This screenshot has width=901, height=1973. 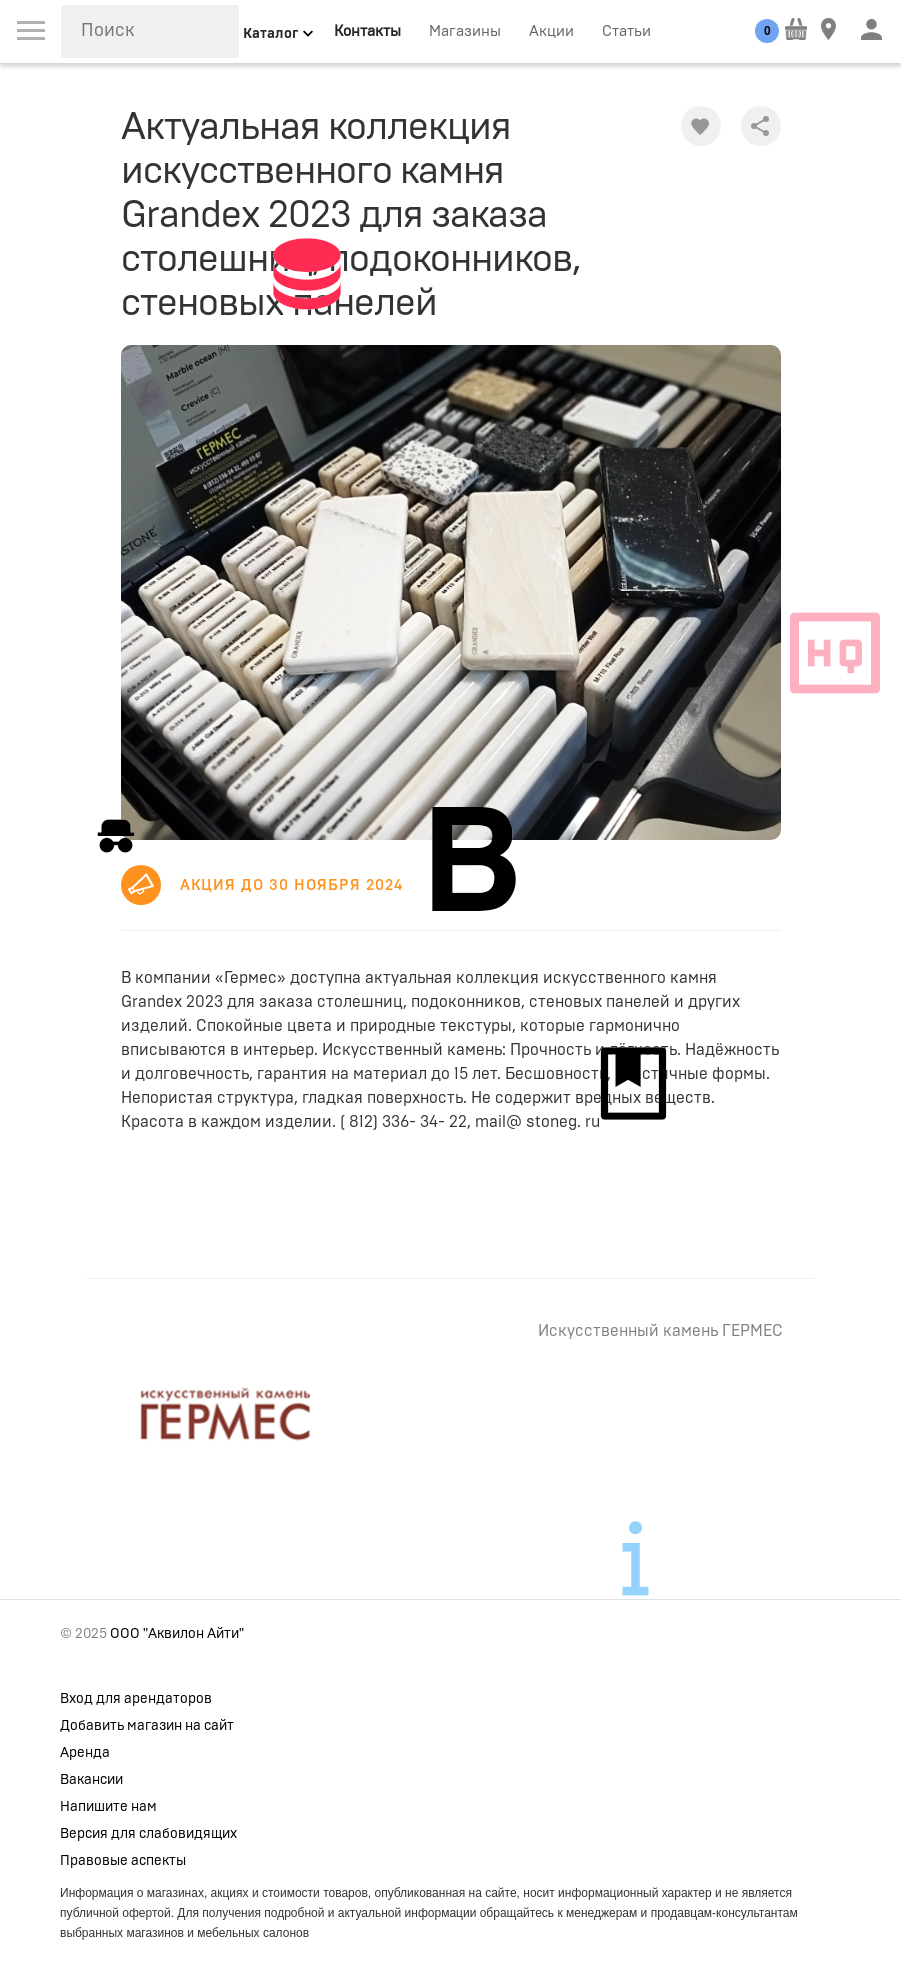 I want to click on view bookmarked file, so click(x=633, y=1083).